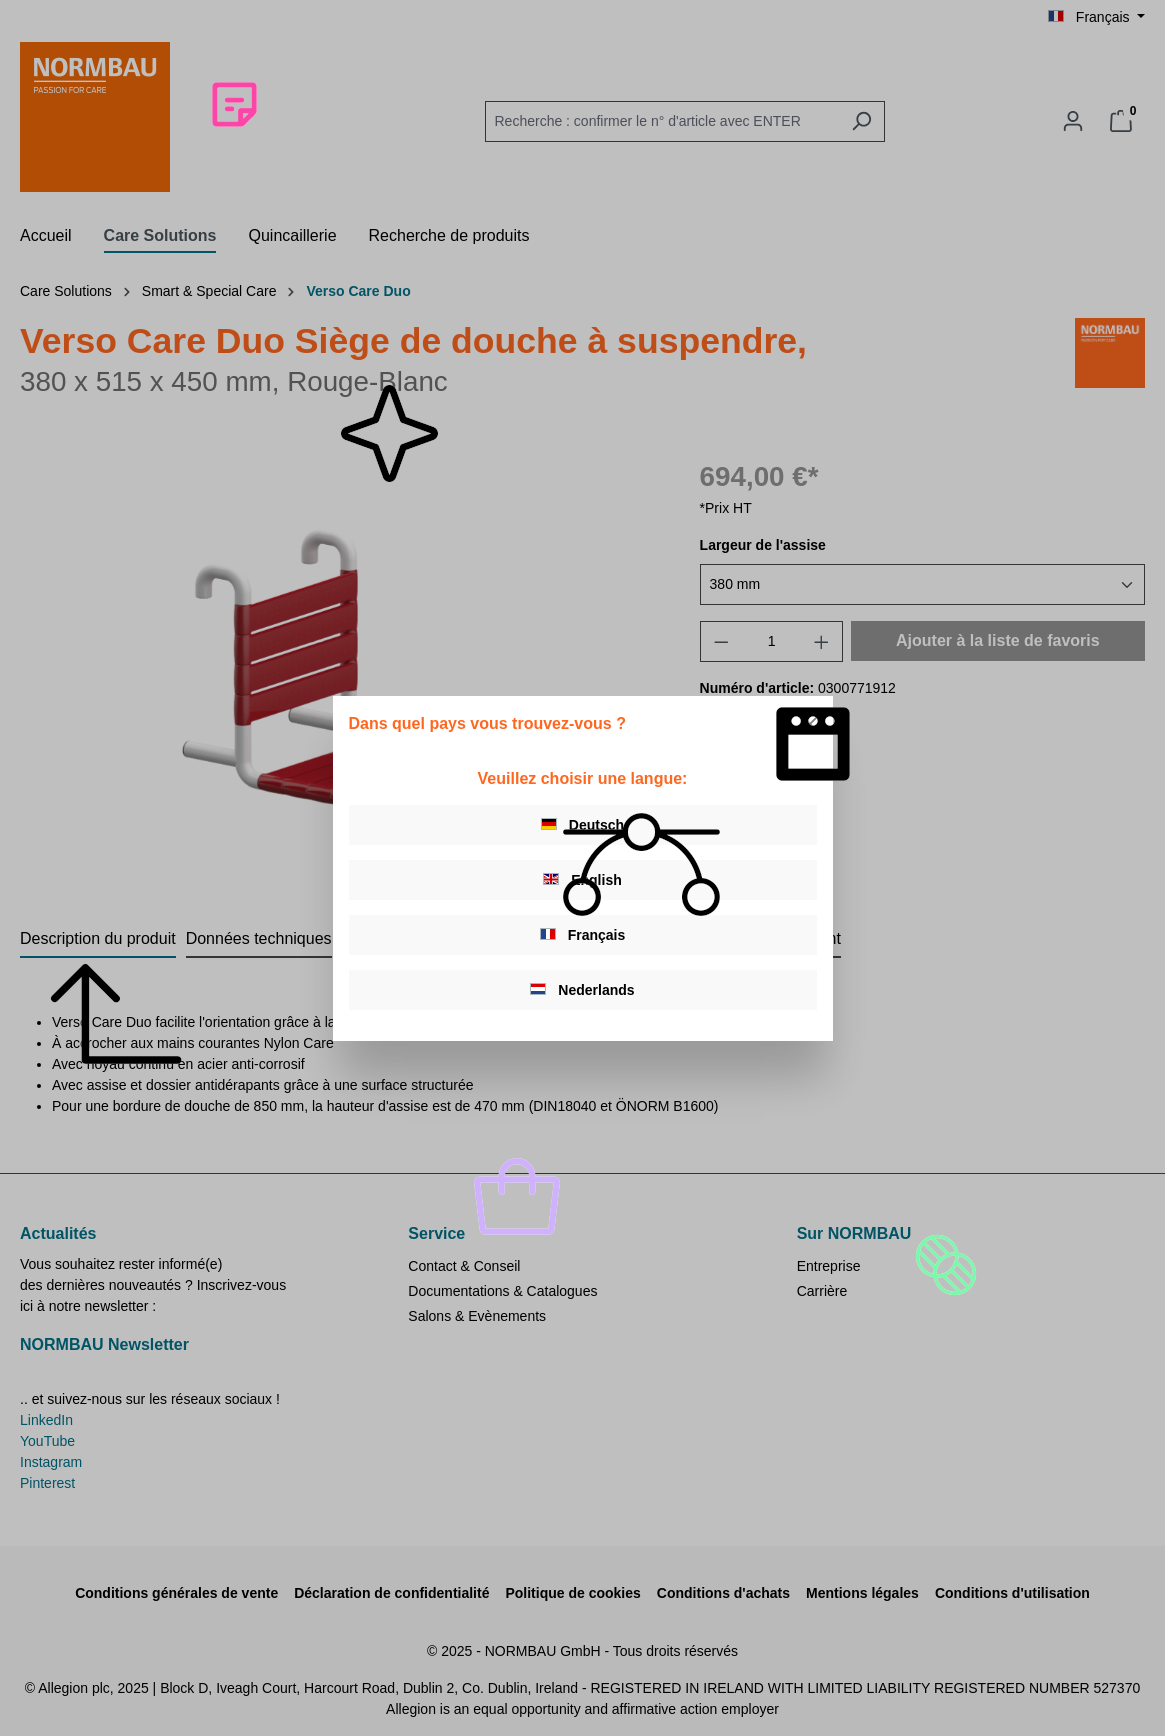 The width and height of the screenshot is (1165, 1736). What do you see at coordinates (517, 1201) in the screenshot?
I see `view your shopping bag` at bounding box center [517, 1201].